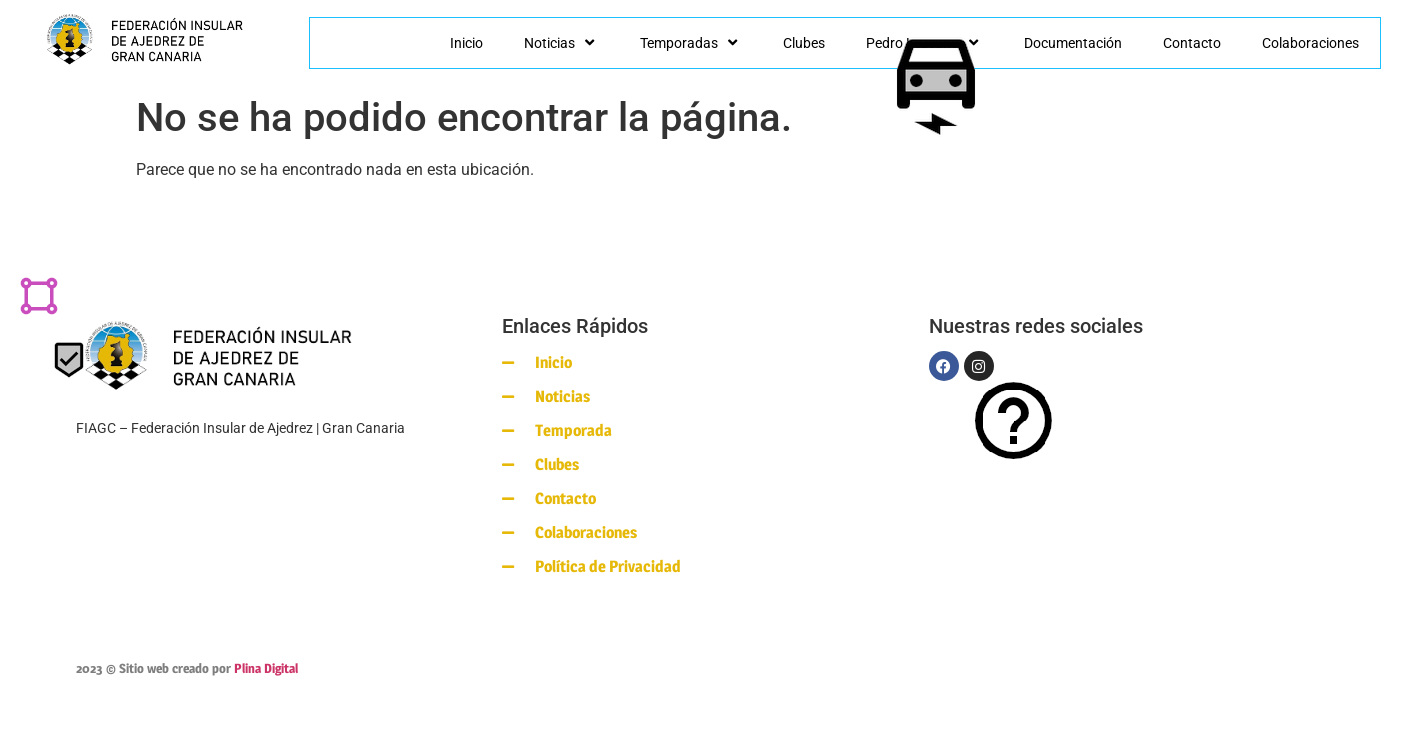  What do you see at coordinates (39, 296) in the screenshot?
I see `access shape tools or drawing options` at bounding box center [39, 296].